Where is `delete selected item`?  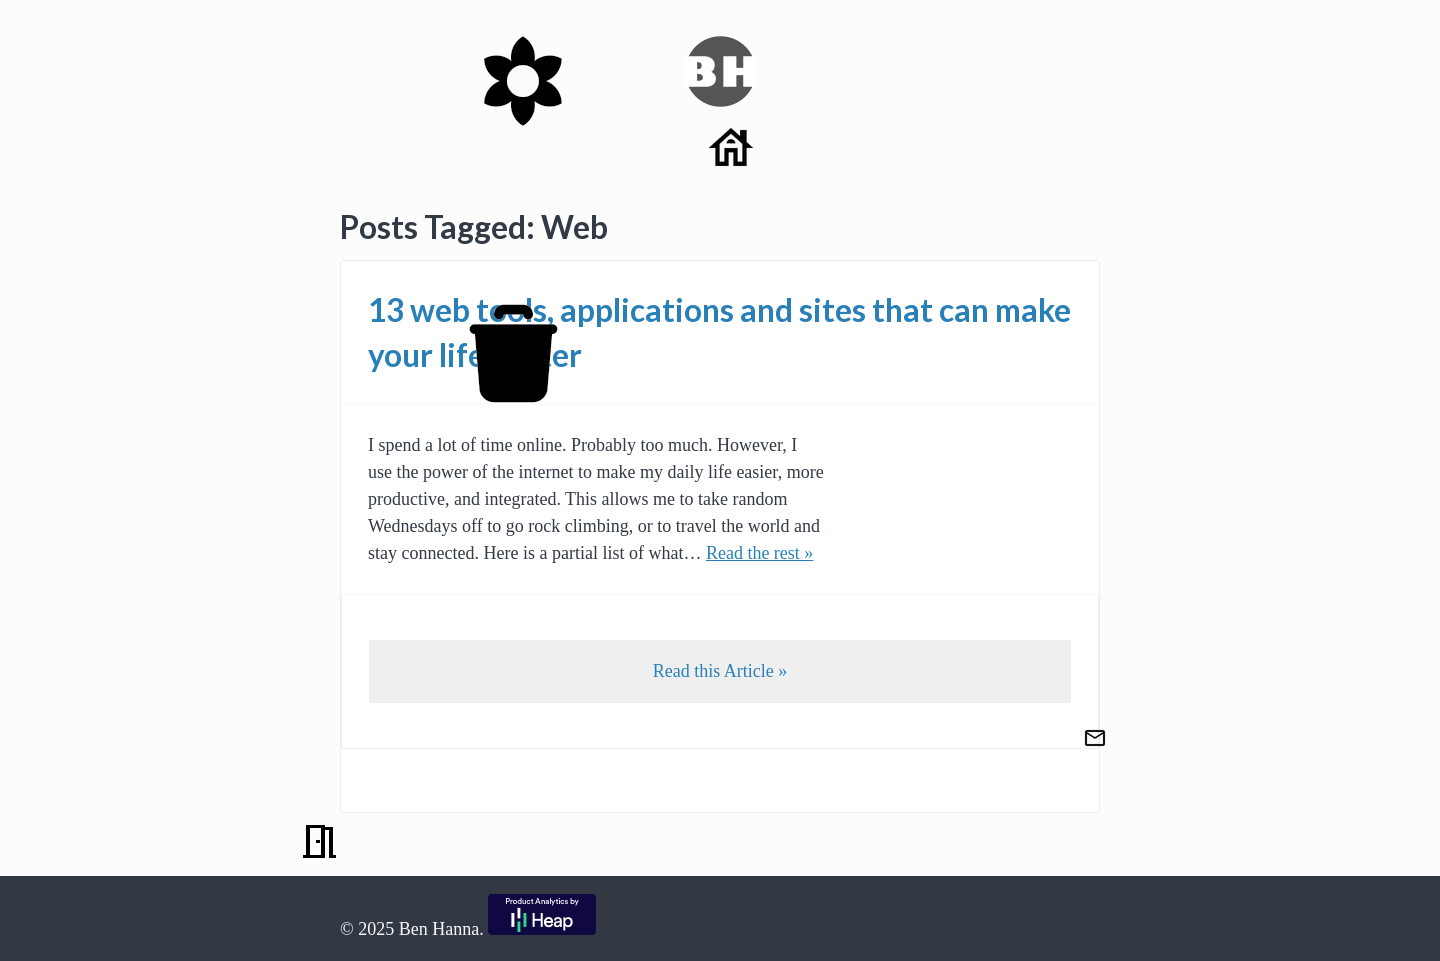 delete selected item is located at coordinates (513, 353).